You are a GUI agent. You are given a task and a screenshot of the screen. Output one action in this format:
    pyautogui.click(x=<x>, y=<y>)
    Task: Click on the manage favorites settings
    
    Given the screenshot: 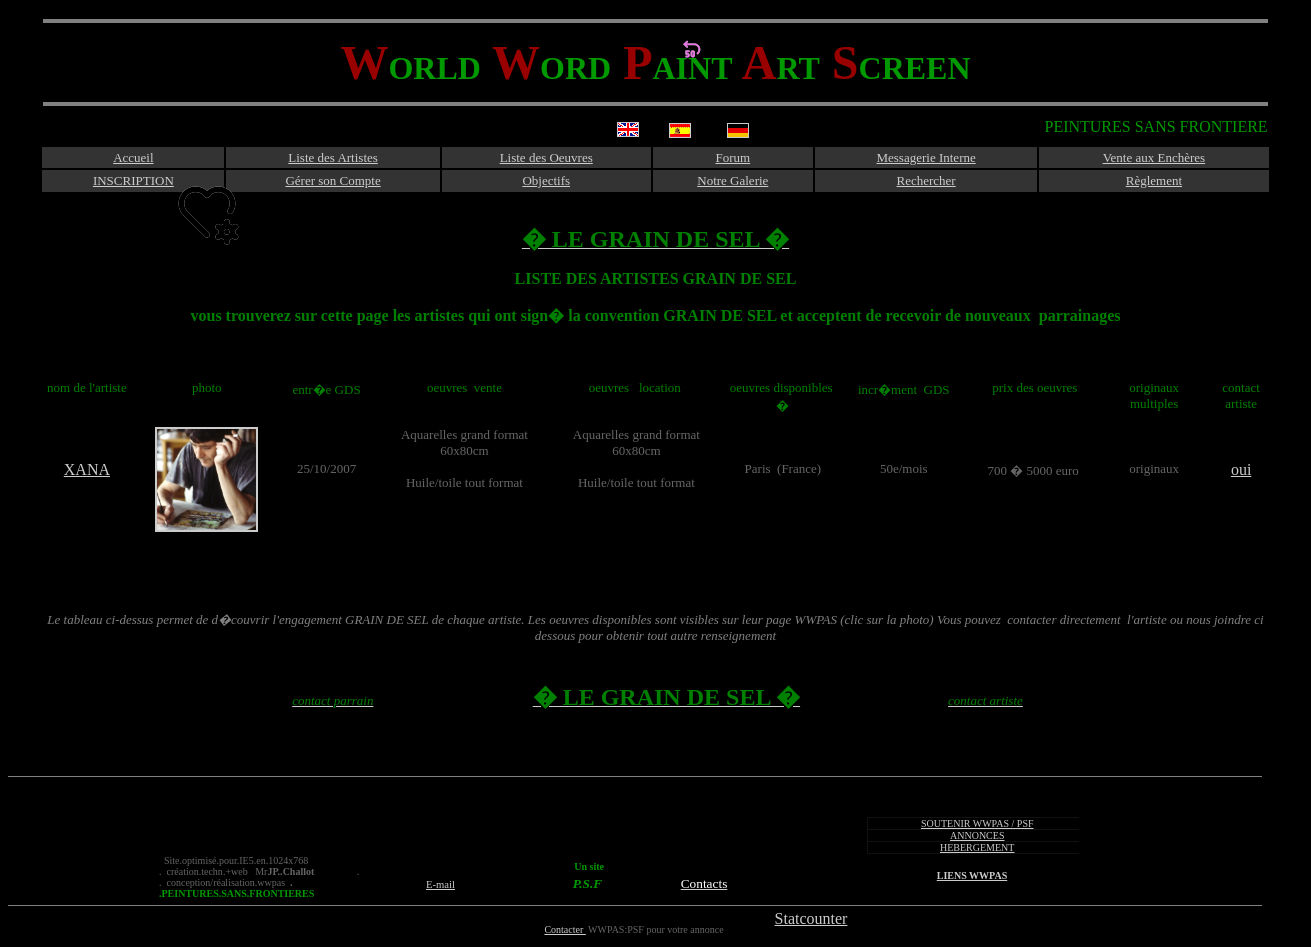 What is the action you would take?
    pyautogui.click(x=207, y=212)
    